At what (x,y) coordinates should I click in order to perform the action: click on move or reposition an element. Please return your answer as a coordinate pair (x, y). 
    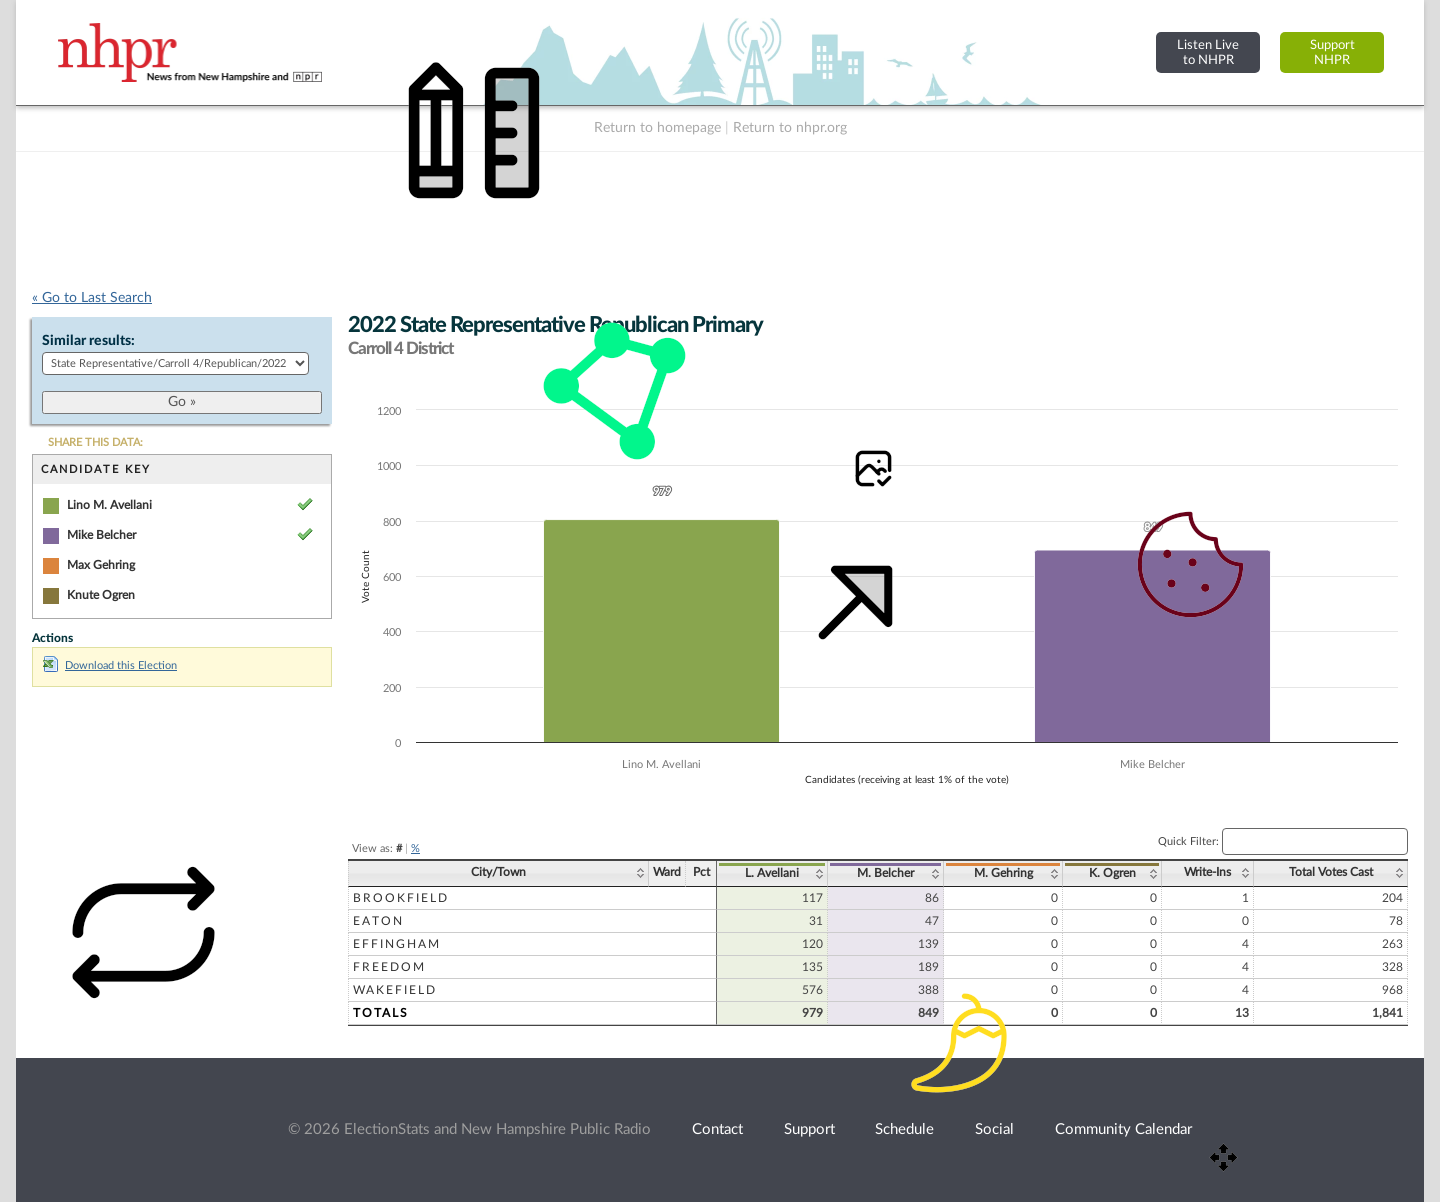
    Looking at the image, I should click on (1223, 1157).